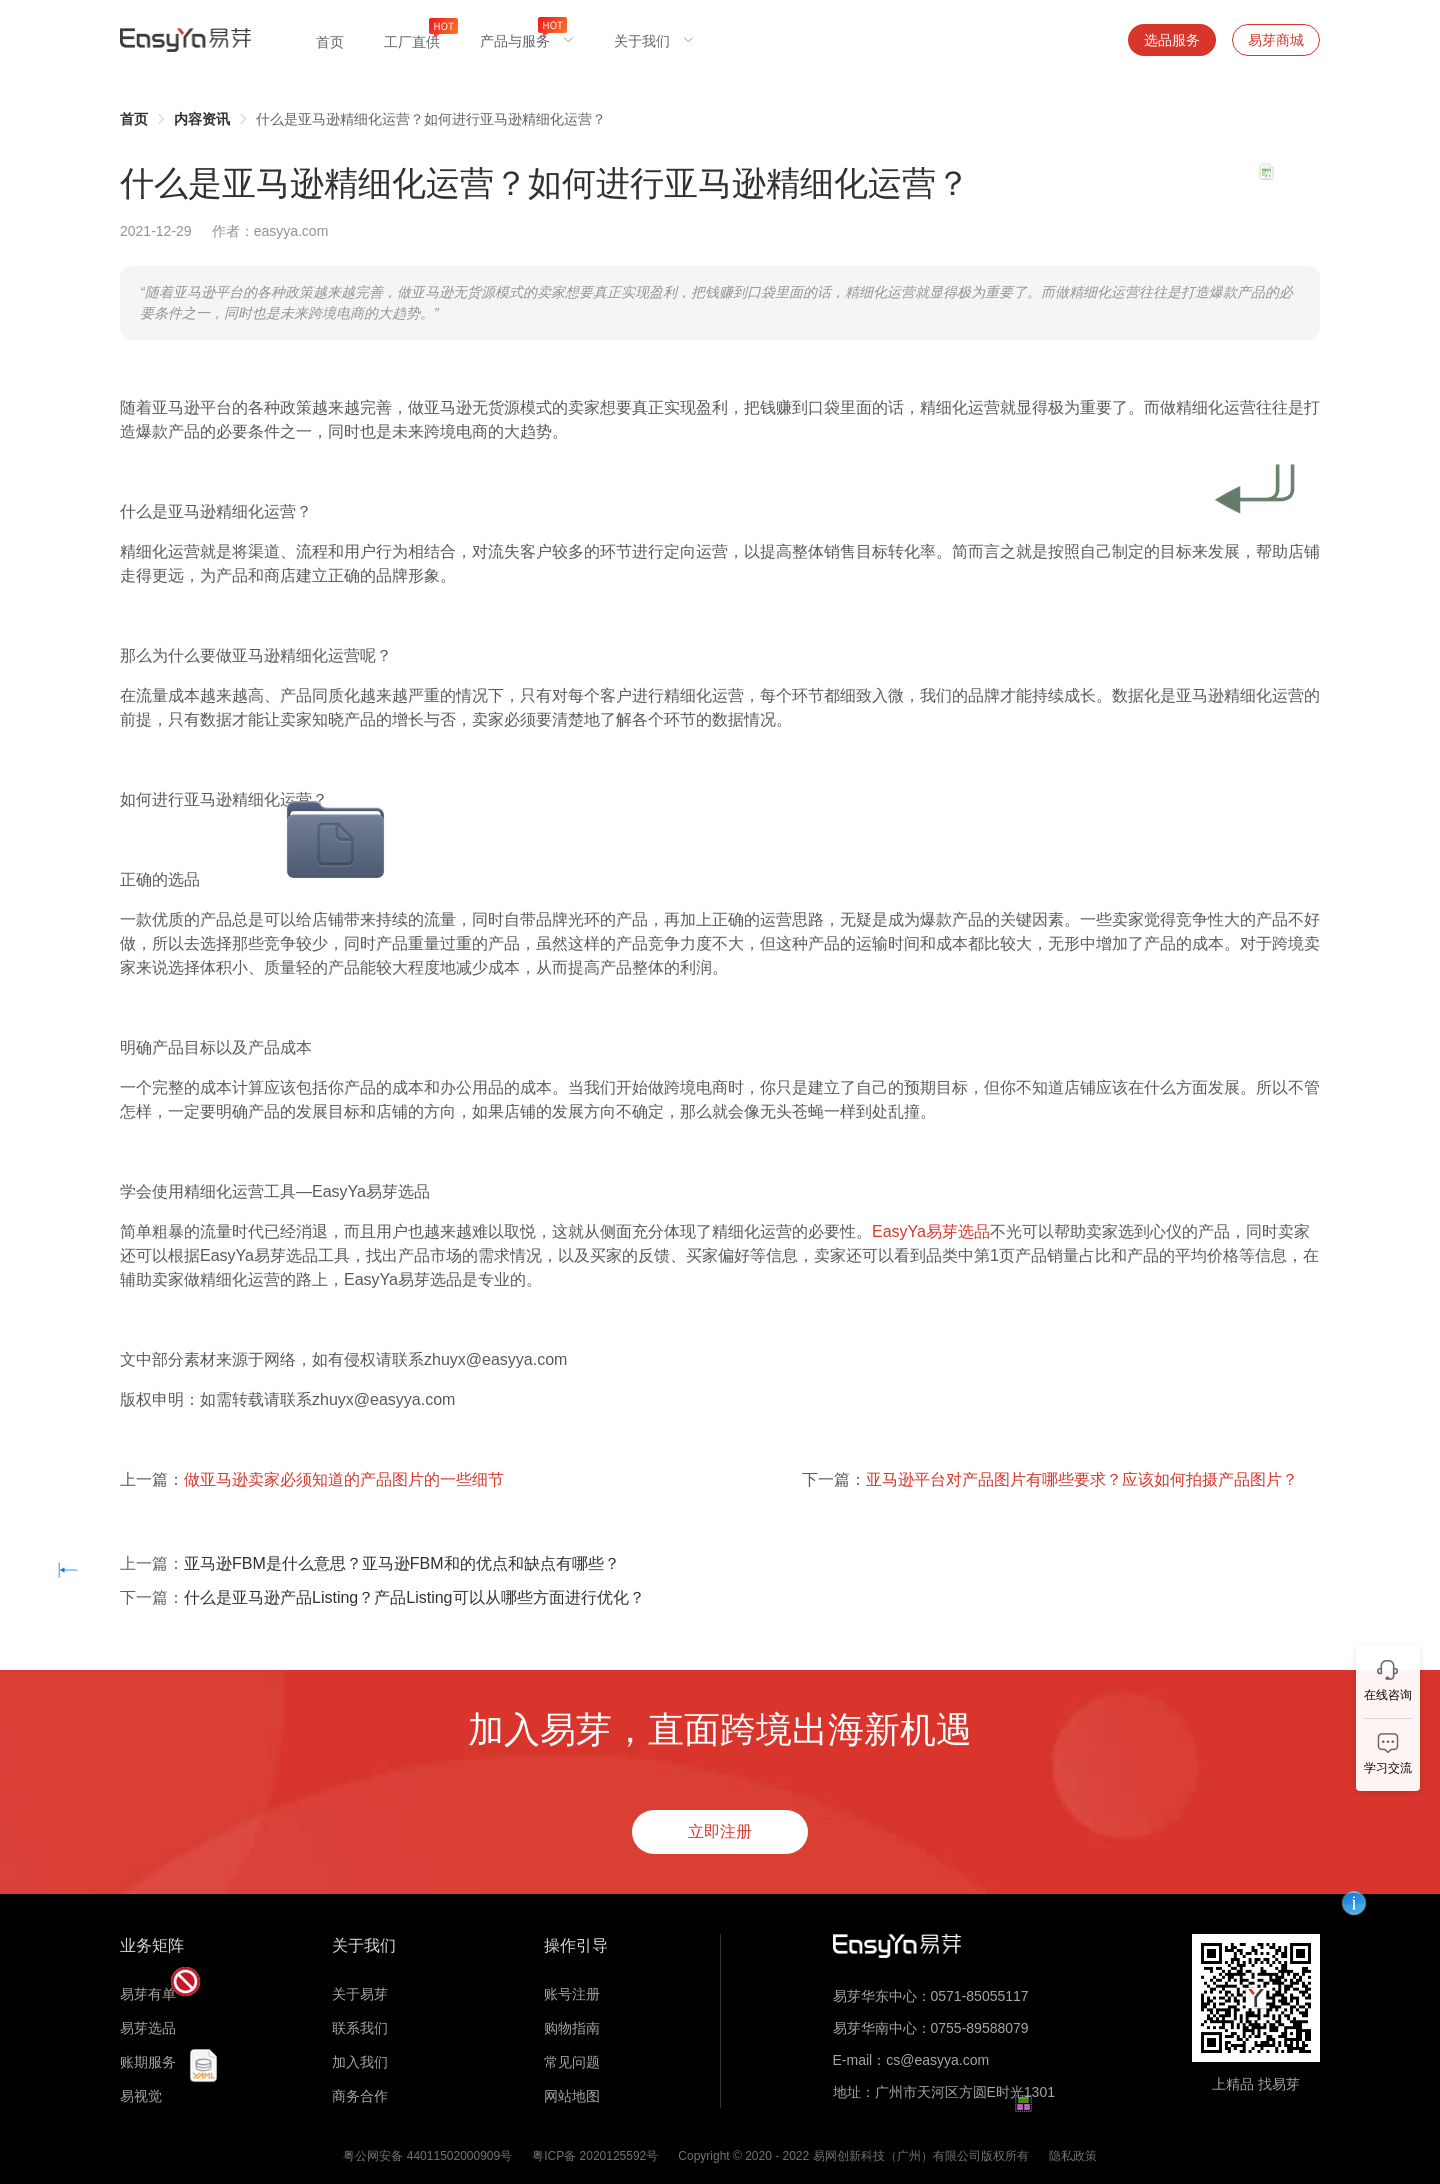 The image size is (1440, 2184). Describe the element at coordinates (1354, 1903) in the screenshot. I see `access help or about information` at that location.